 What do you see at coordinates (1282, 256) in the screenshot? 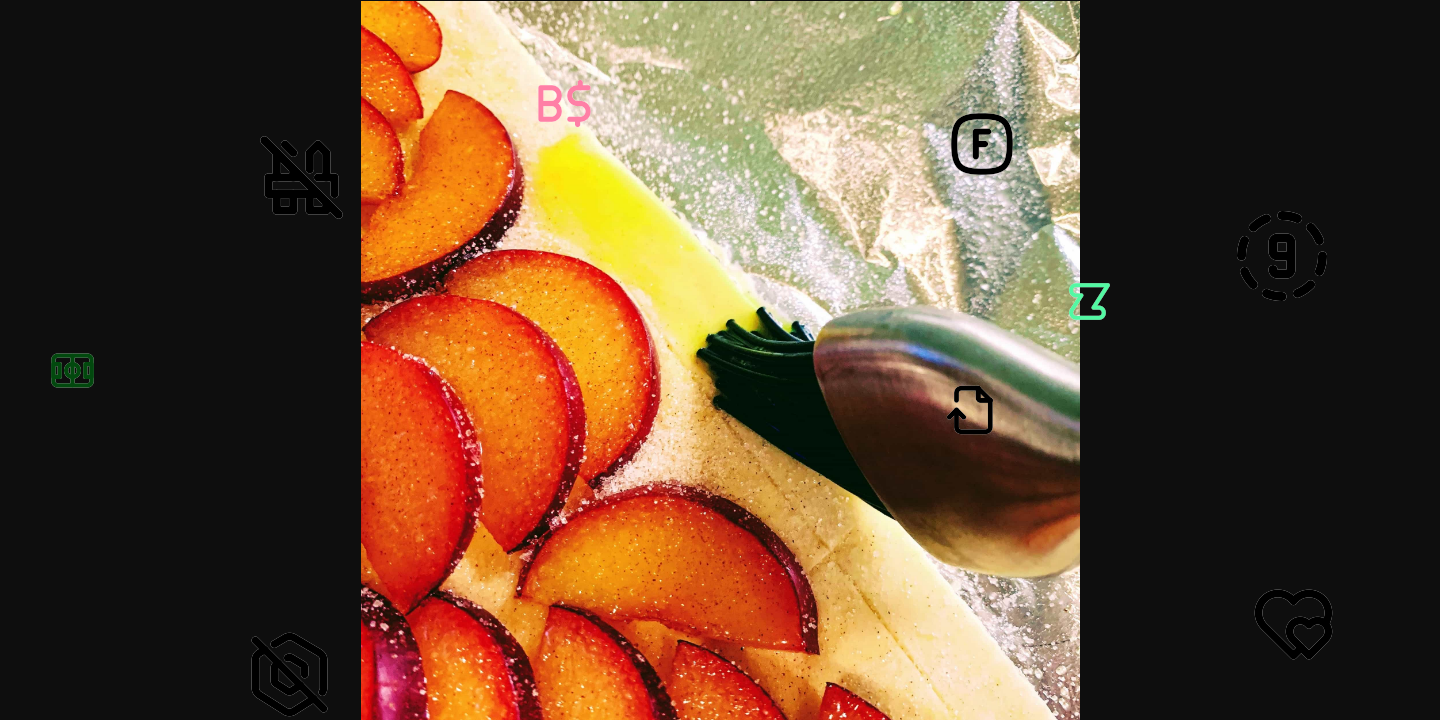
I see `indicates 9 items remaining or pending` at bounding box center [1282, 256].